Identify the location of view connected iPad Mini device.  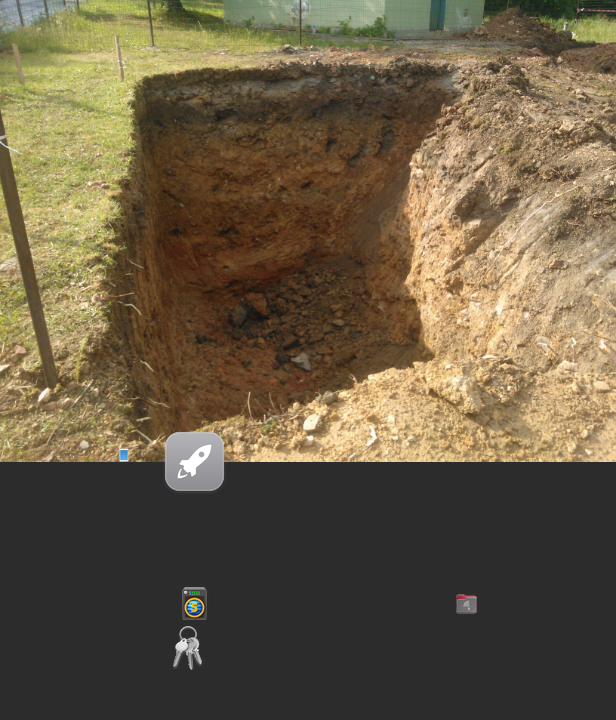
(124, 454).